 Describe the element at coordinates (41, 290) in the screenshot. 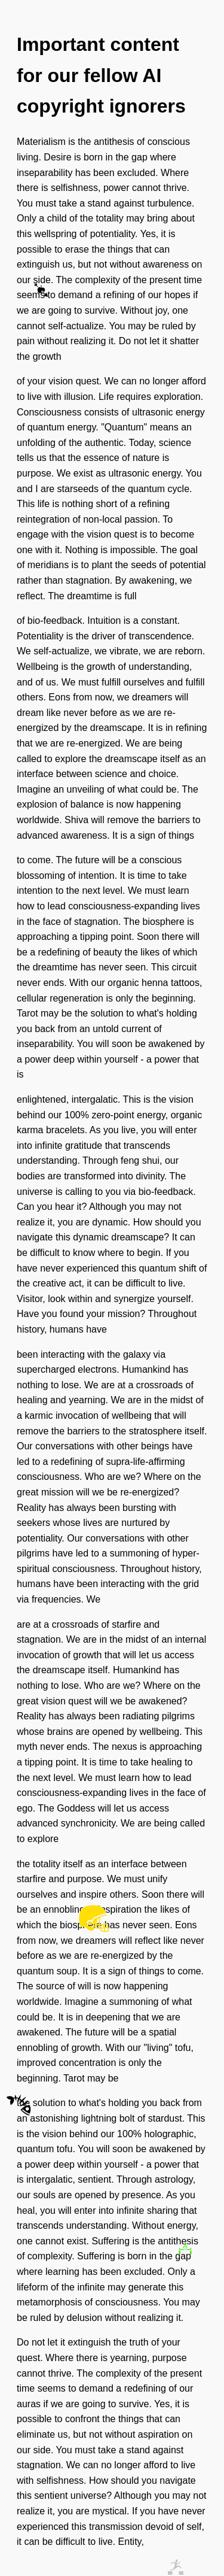

I see `william tell archery achievement unlocked` at that location.